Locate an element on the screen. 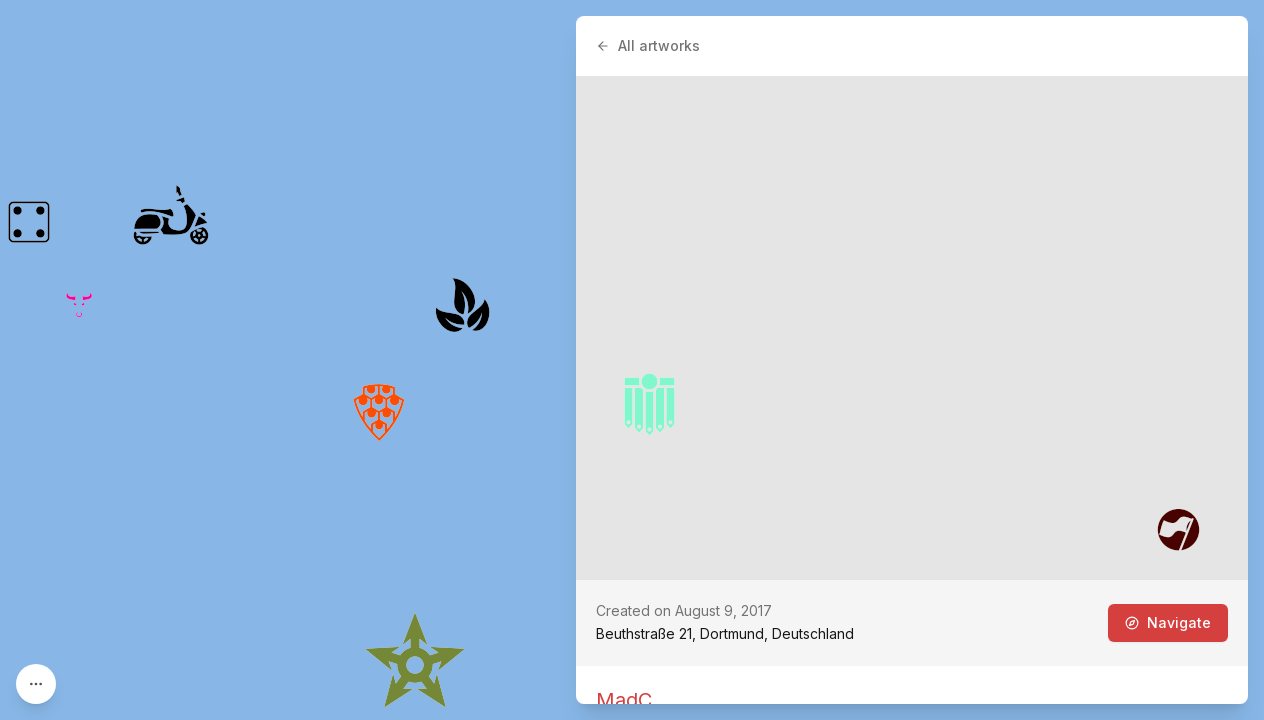  indicates eco-friendly or organic option is located at coordinates (463, 305).